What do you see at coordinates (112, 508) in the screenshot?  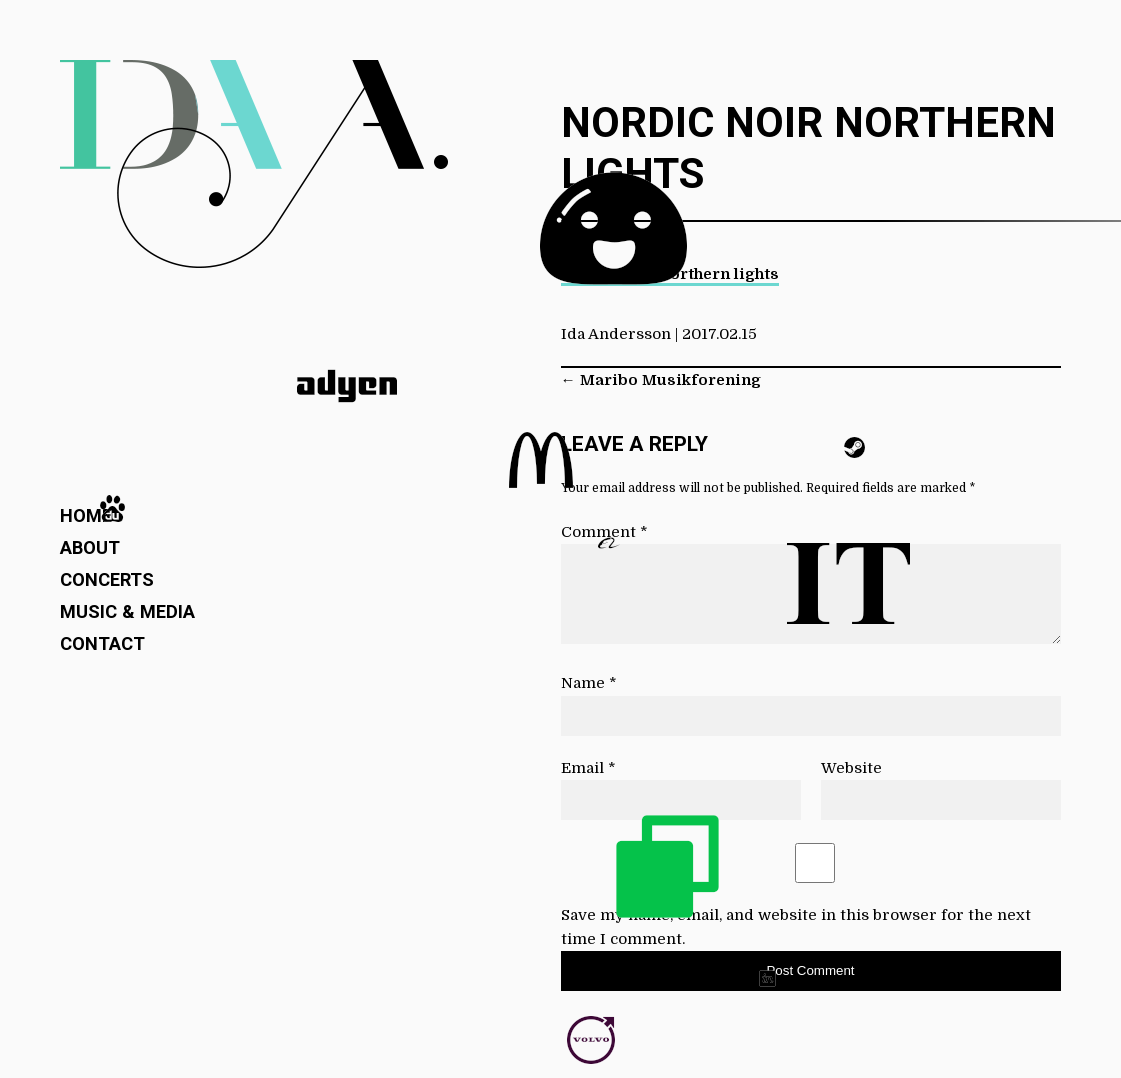 I see `open Baidu search engine` at bounding box center [112, 508].